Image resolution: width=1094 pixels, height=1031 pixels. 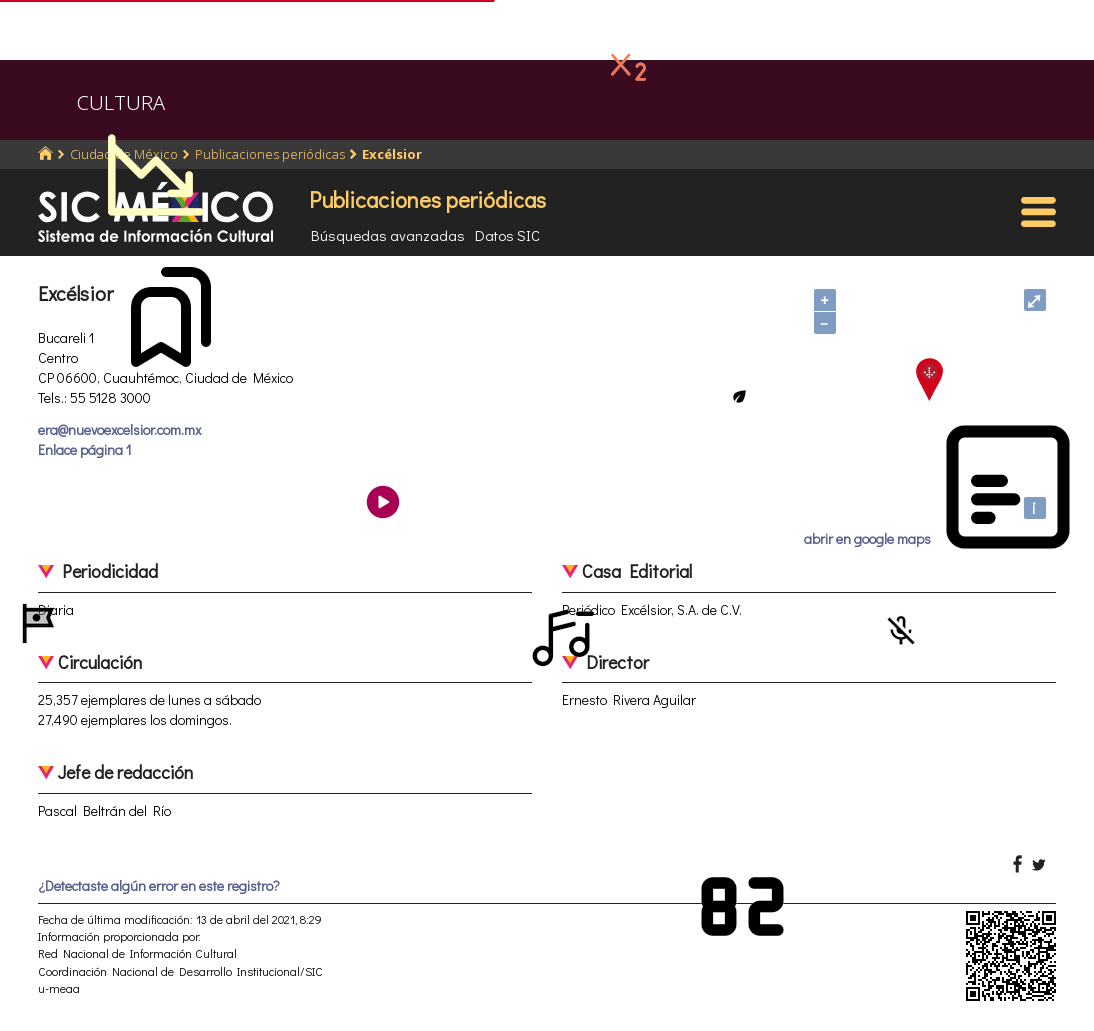 What do you see at coordinates (383, 502) in the screenshot?
I see `play media or video content` at bounding box center [383, 502].